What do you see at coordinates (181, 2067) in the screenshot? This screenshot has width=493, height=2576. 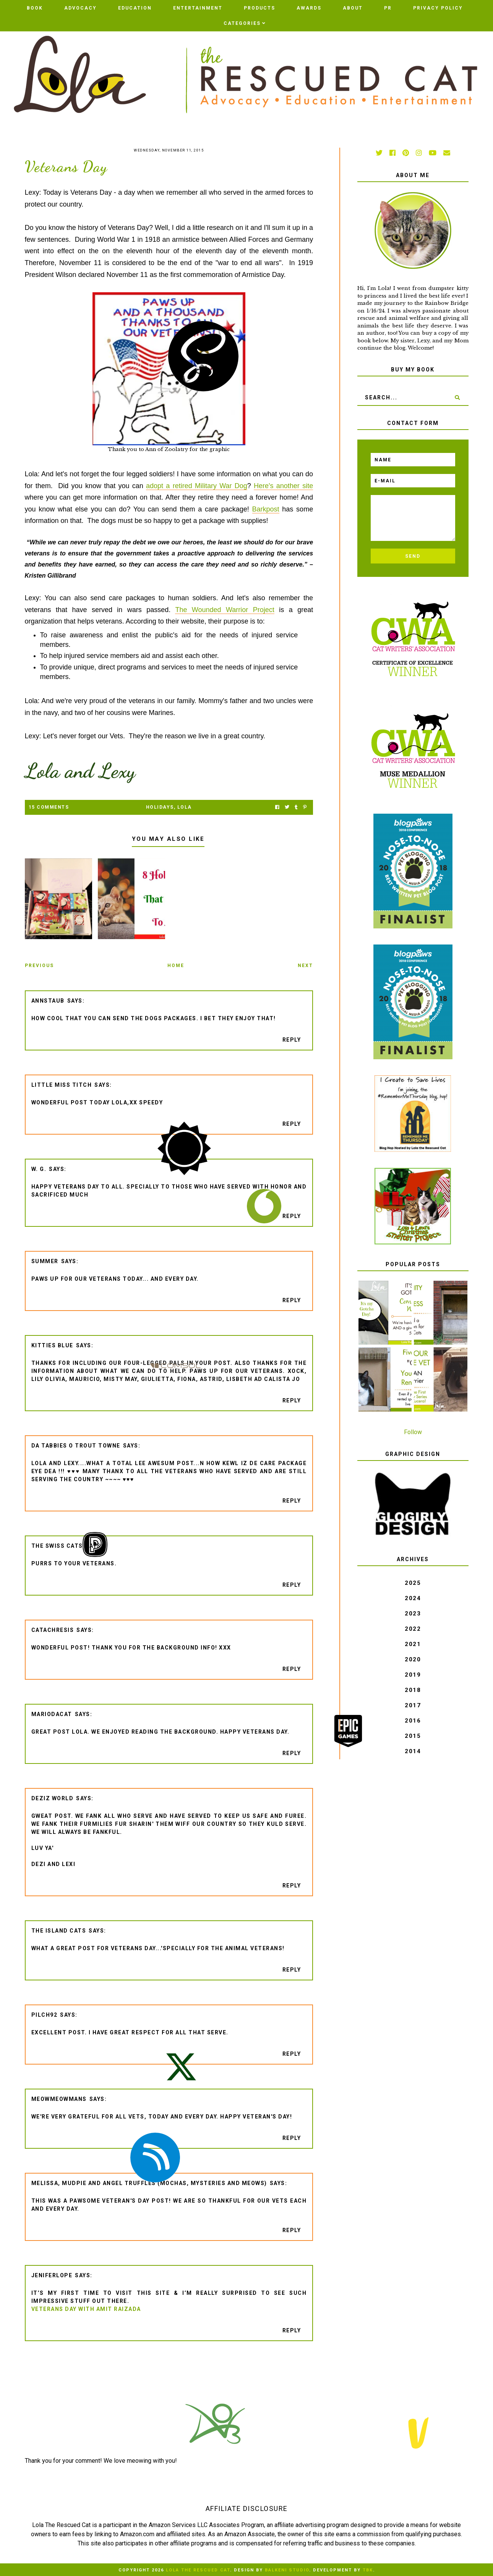 I see `open the X (formerly Twitter) app` at bounding box center [181, 2067].